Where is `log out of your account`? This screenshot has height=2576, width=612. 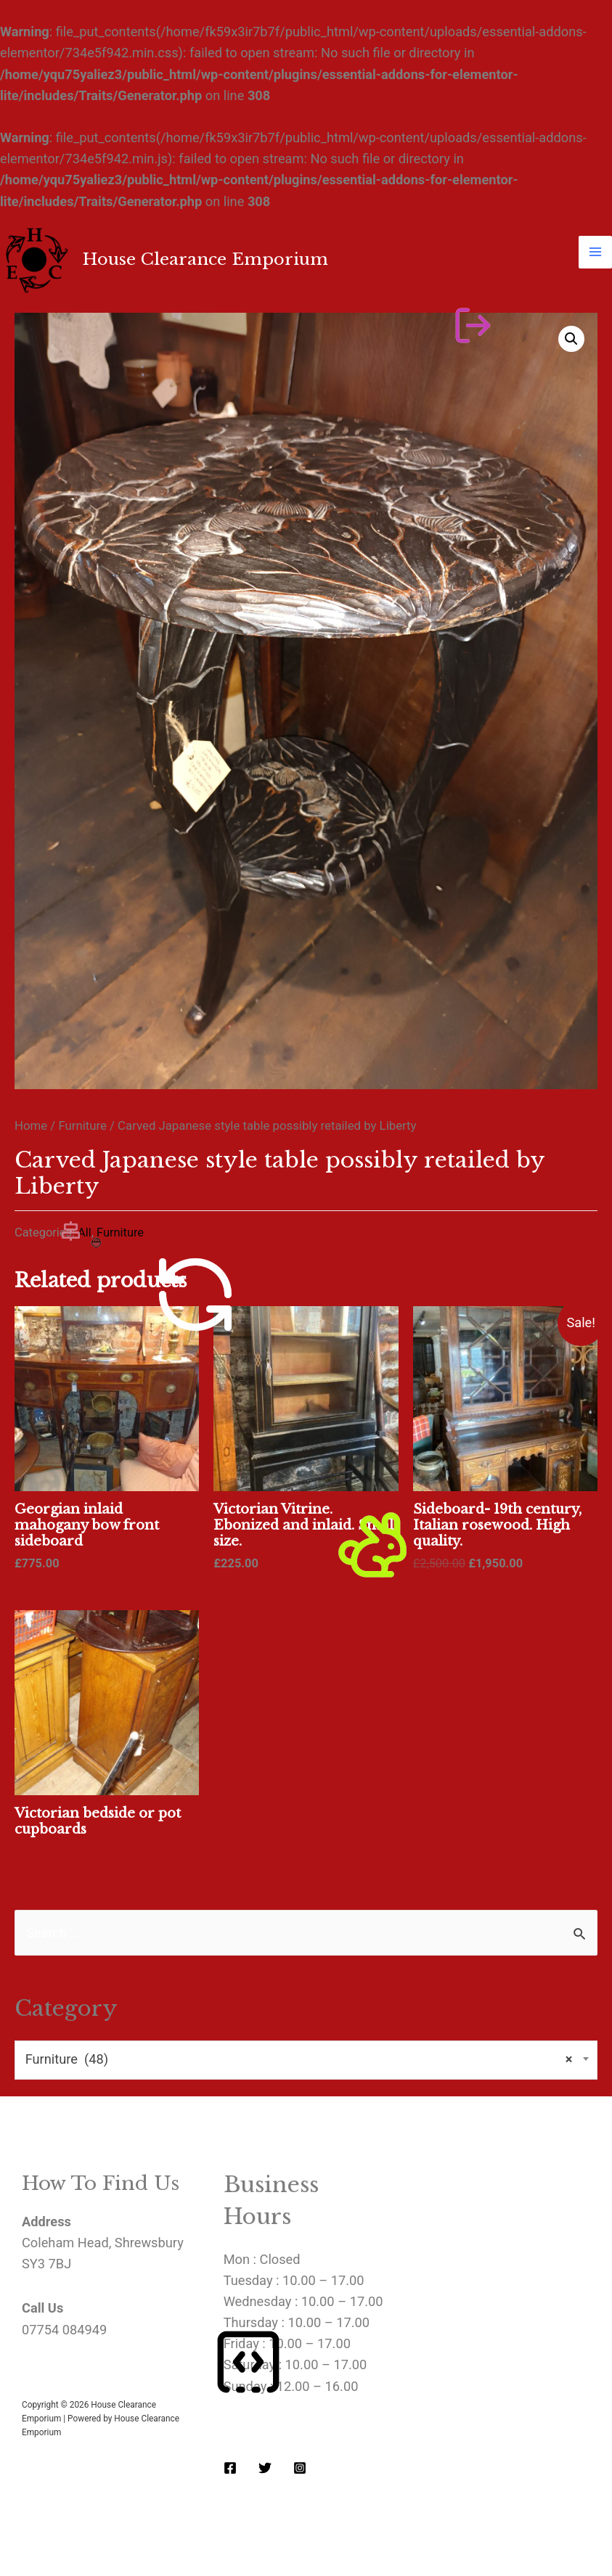 log out of your account is located at coordinates (473, 325).